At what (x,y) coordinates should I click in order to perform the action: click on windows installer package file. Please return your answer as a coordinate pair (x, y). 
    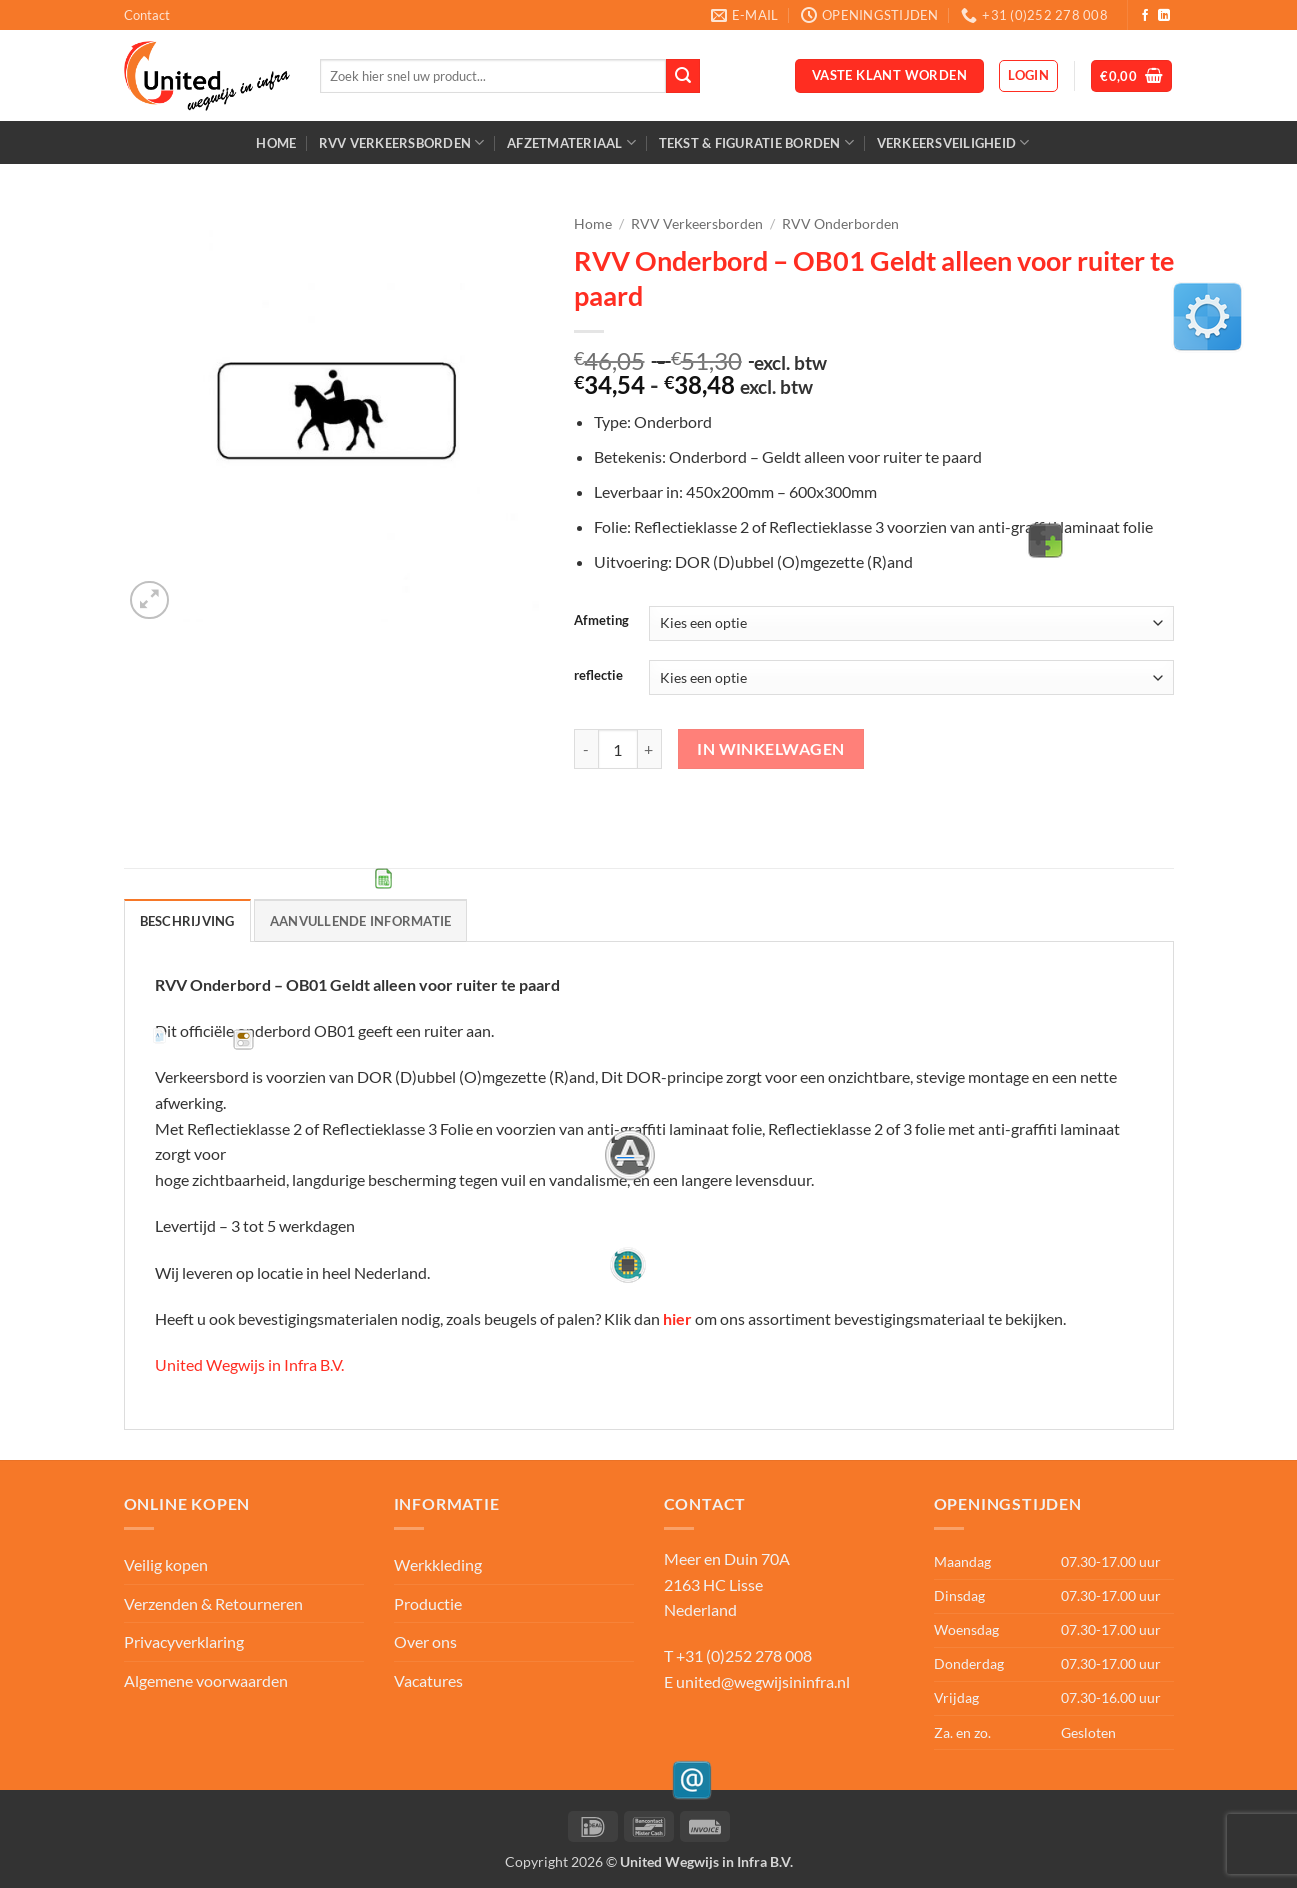
    Looking at the image, I should click on (1207, 316).